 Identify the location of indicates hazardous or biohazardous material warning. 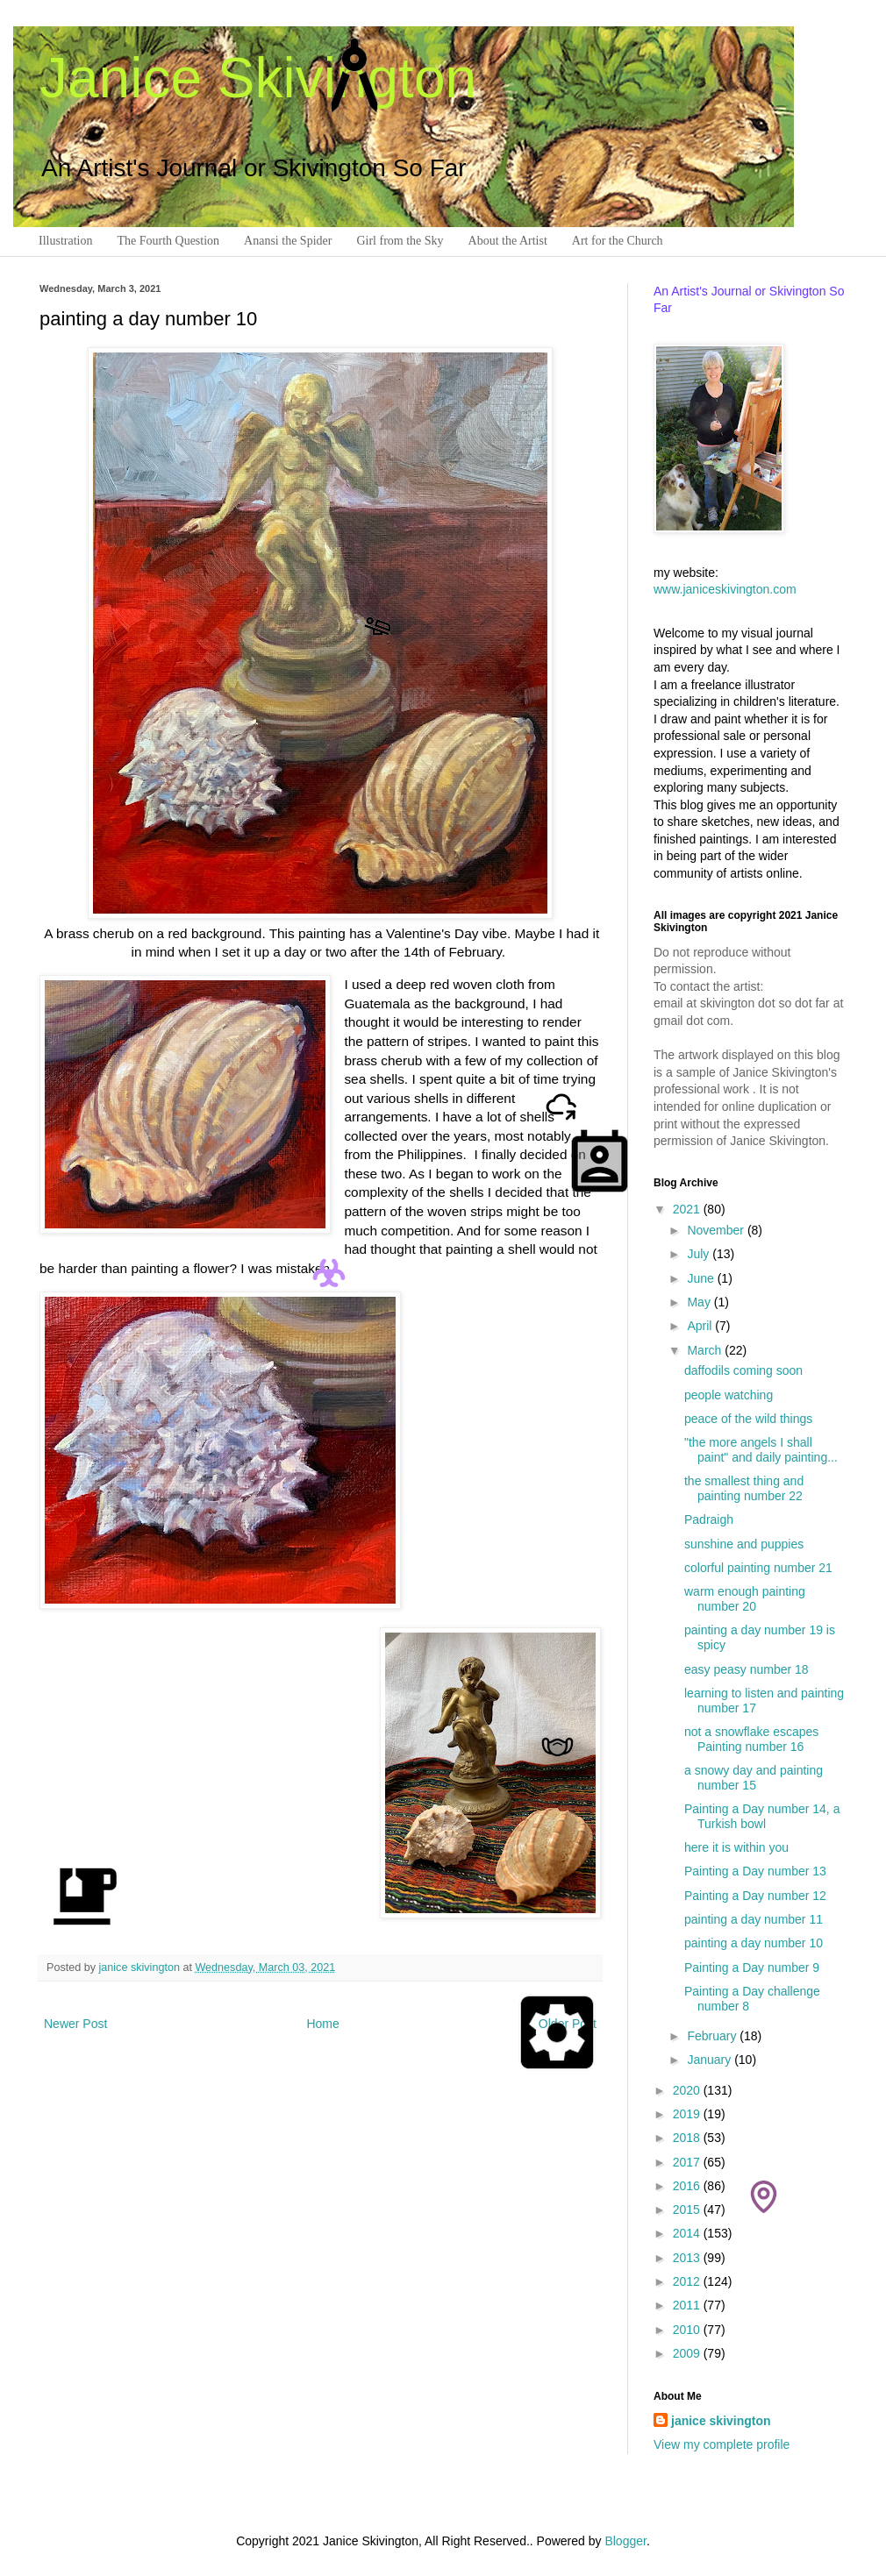
(329, 1274).